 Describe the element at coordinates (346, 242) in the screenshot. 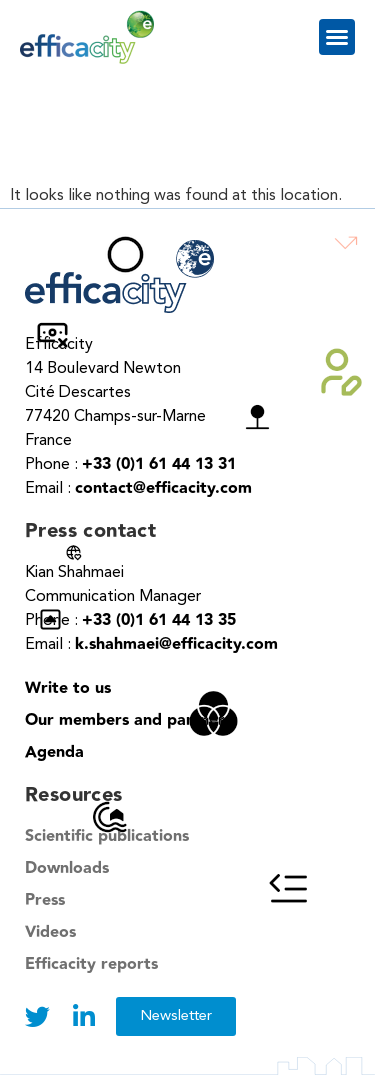

I see `reply to a message` at that location.